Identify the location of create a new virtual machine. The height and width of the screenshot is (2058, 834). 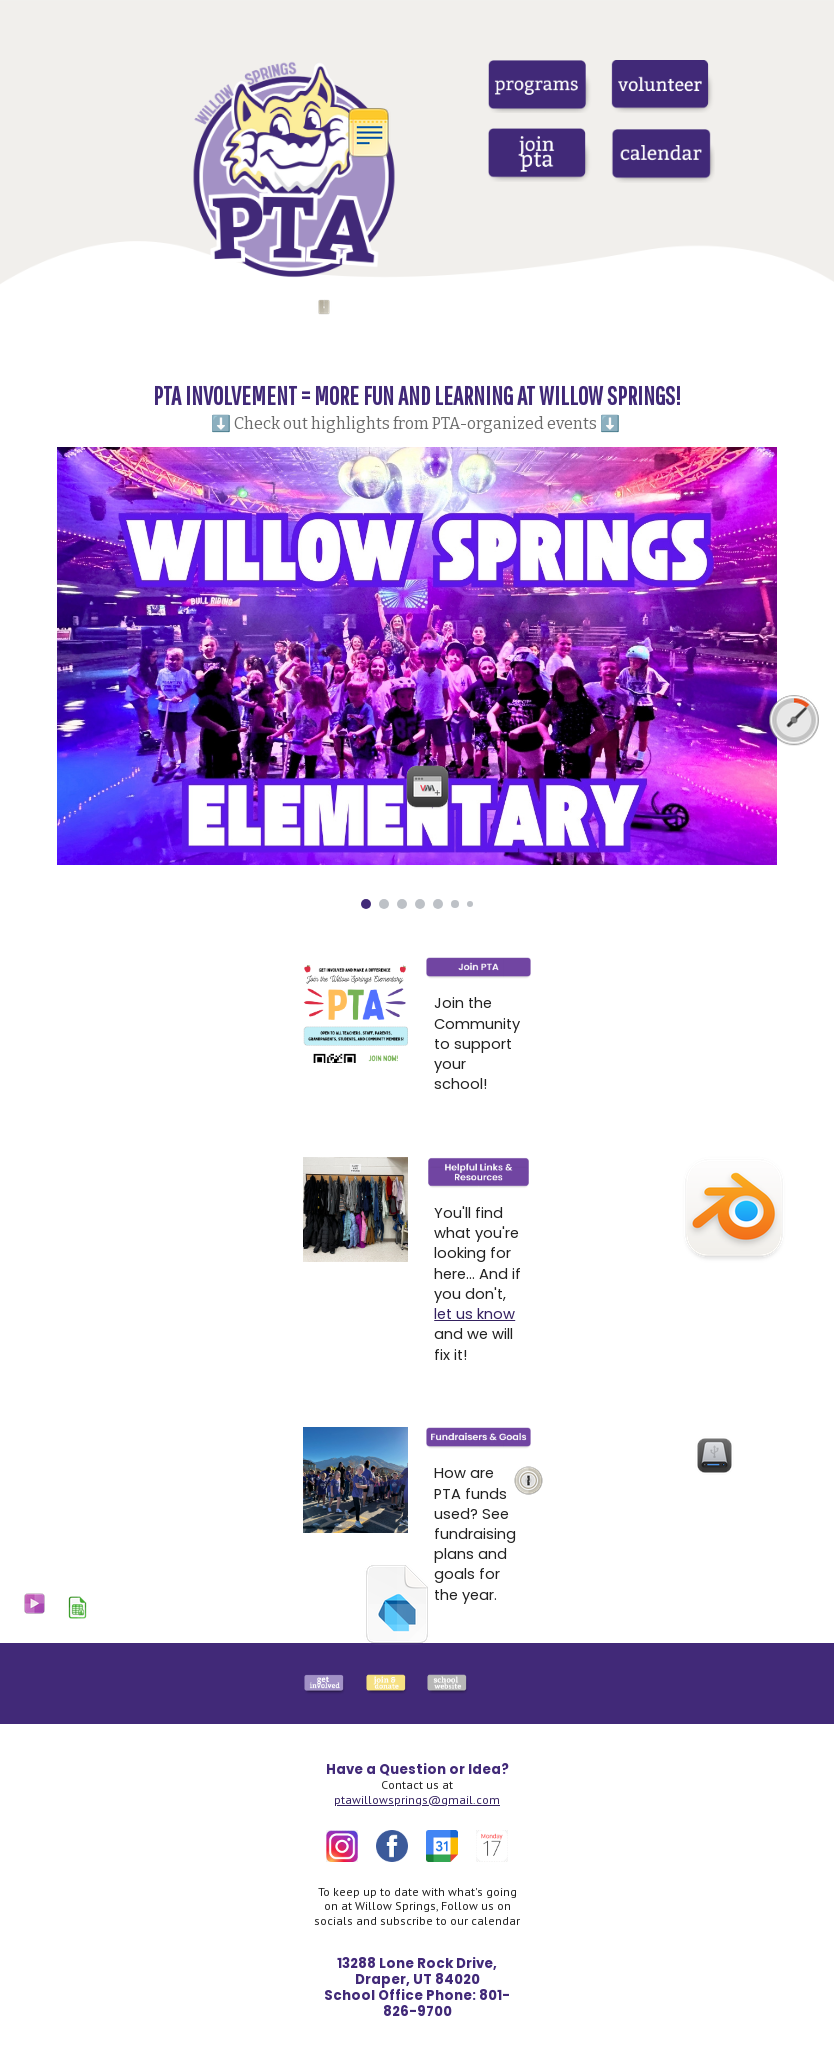
(427, 786).